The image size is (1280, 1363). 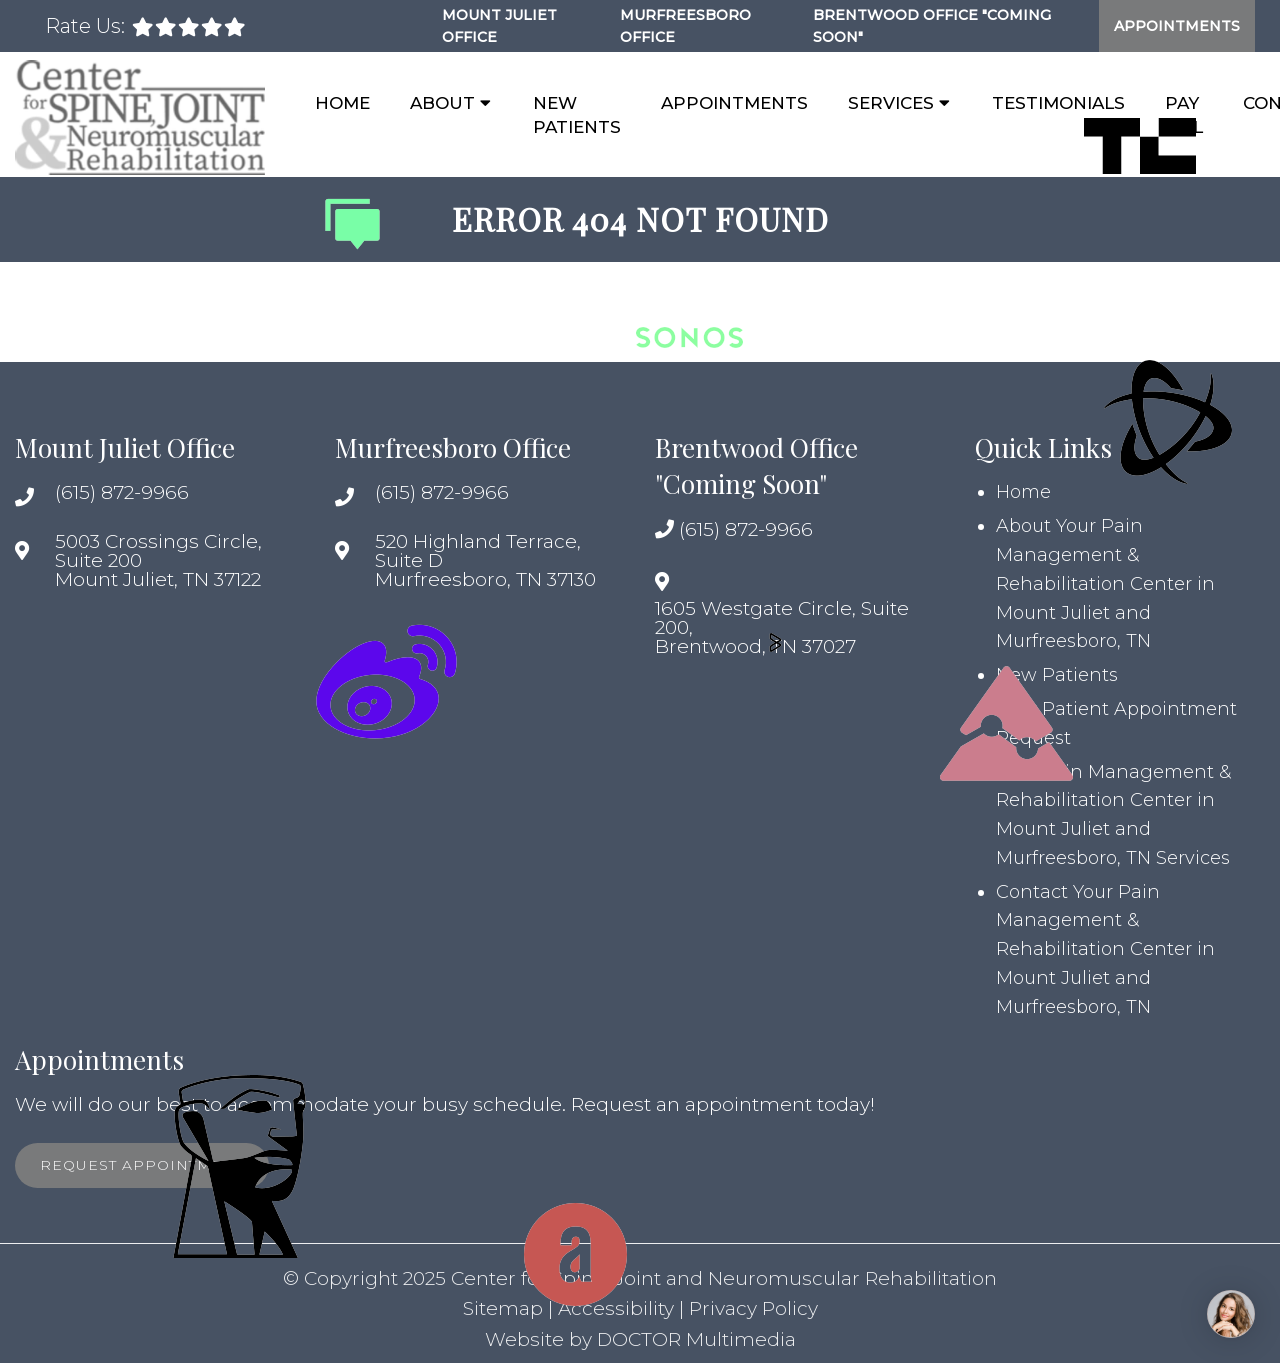 What do you see at coordinates (1168, 422) in the screenshot?
I see `launch Battle.net gaming client` at bounding box center [1168, 422].